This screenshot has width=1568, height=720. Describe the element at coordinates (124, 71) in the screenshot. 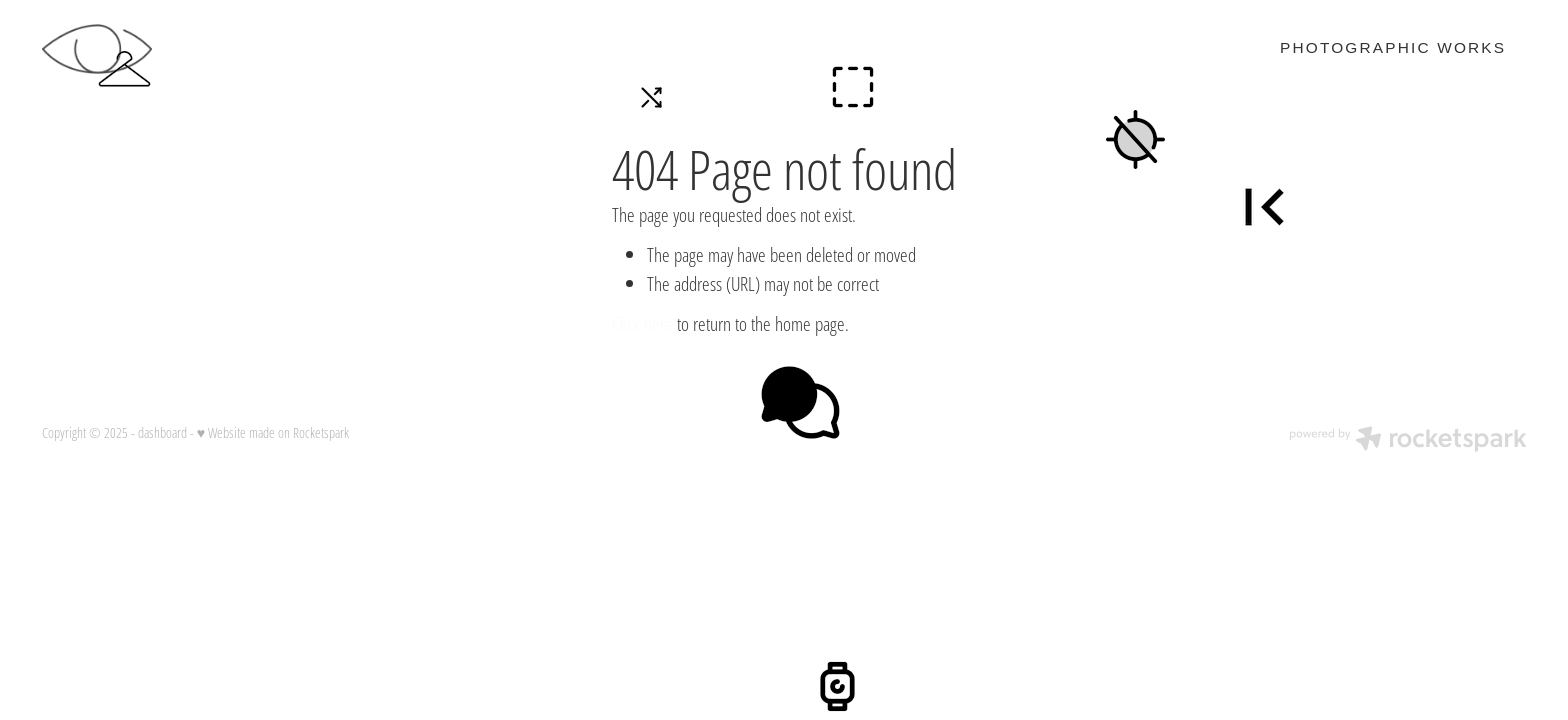

I see `access your wardrobe or closet` at that location.